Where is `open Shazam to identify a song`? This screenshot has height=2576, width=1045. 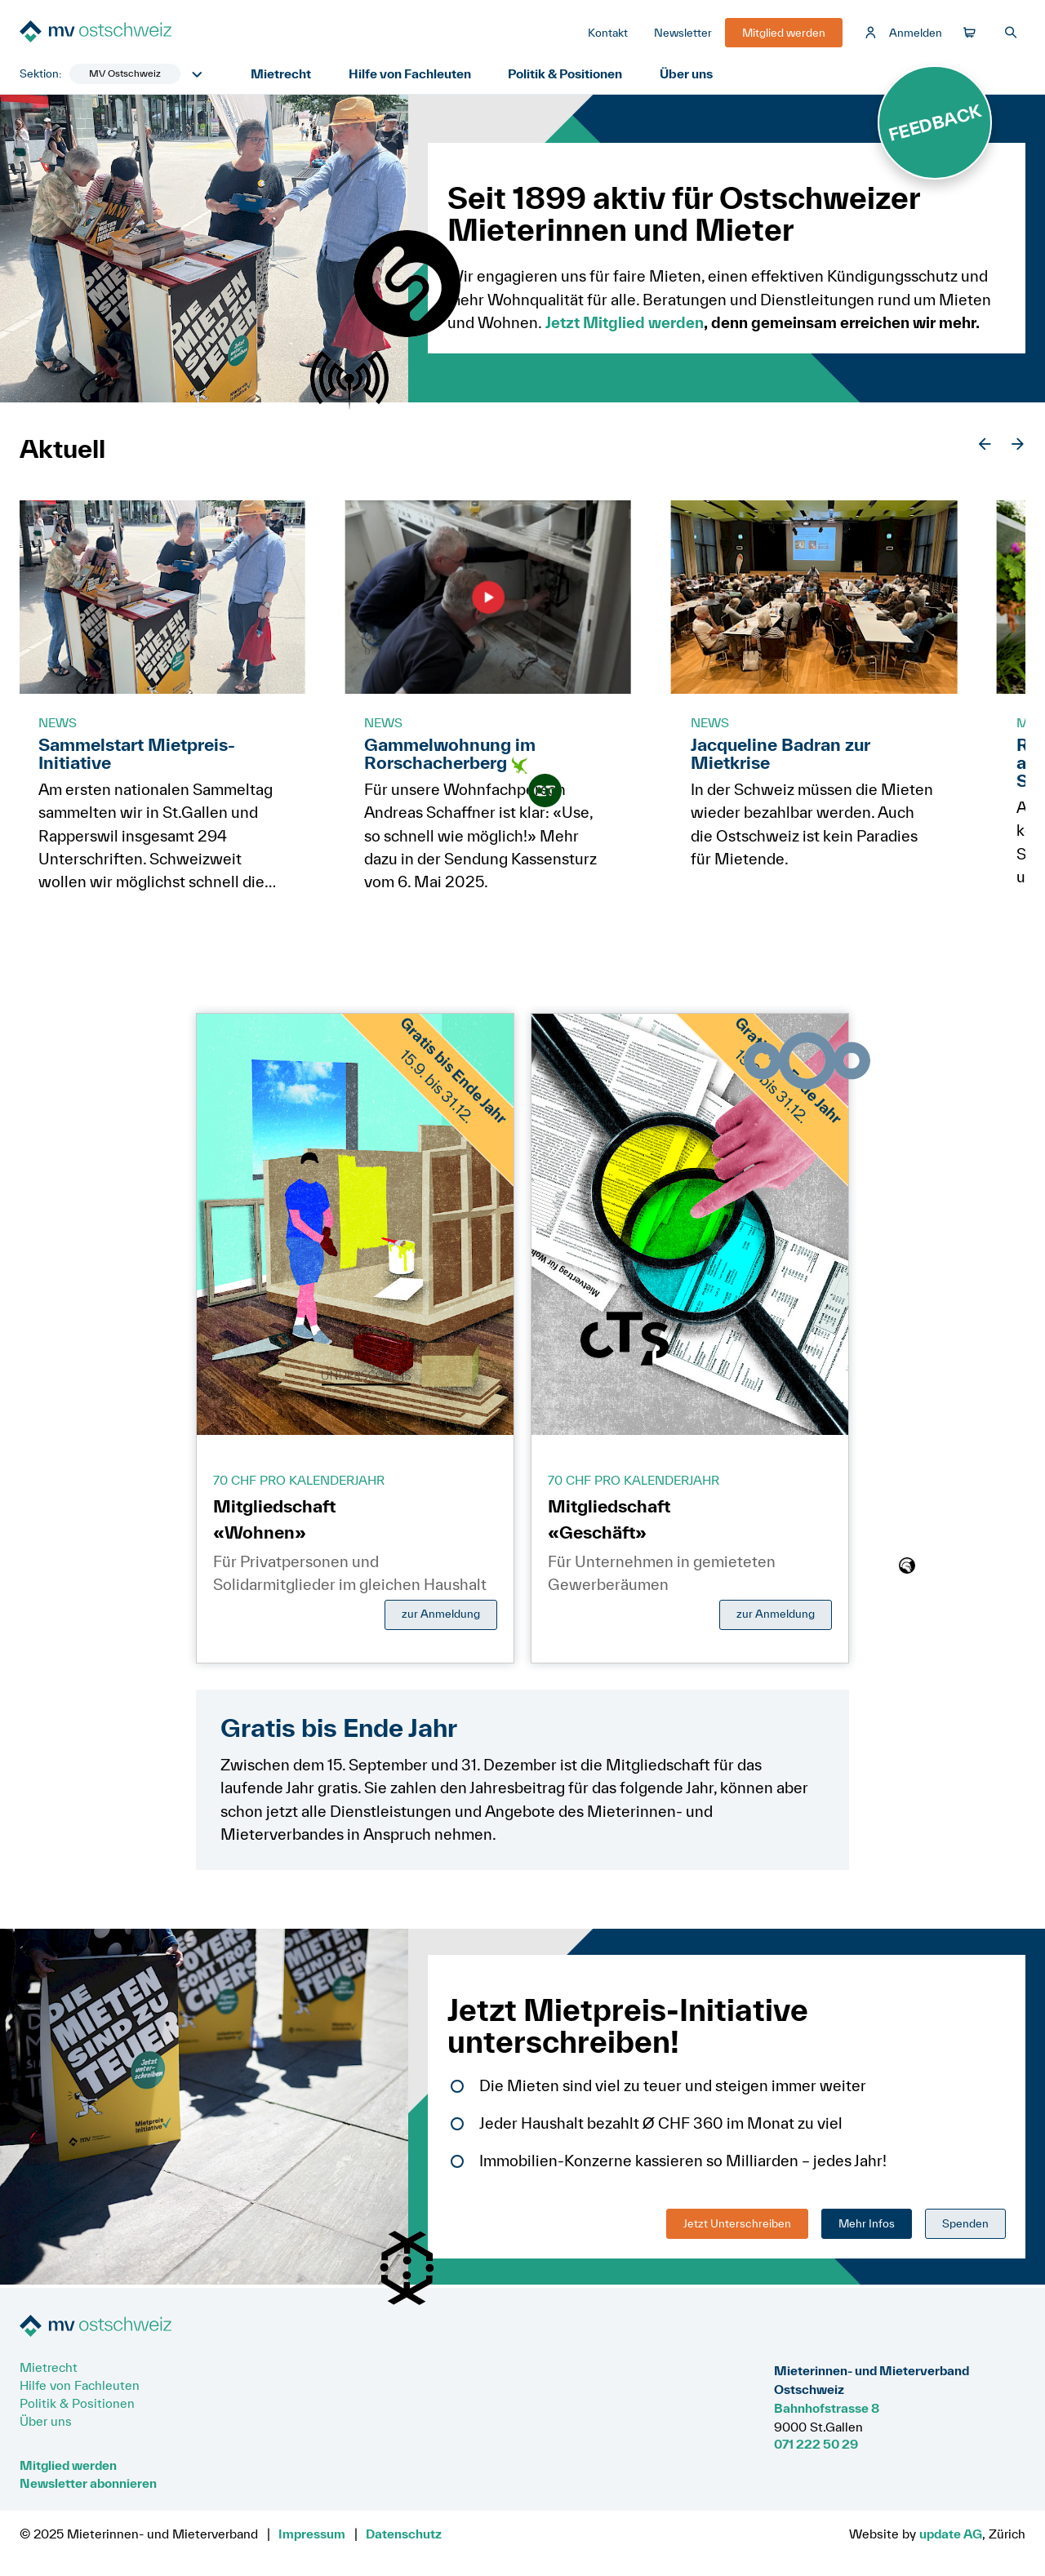
open Shazam to identify a song is located at coordinates (407, 283).